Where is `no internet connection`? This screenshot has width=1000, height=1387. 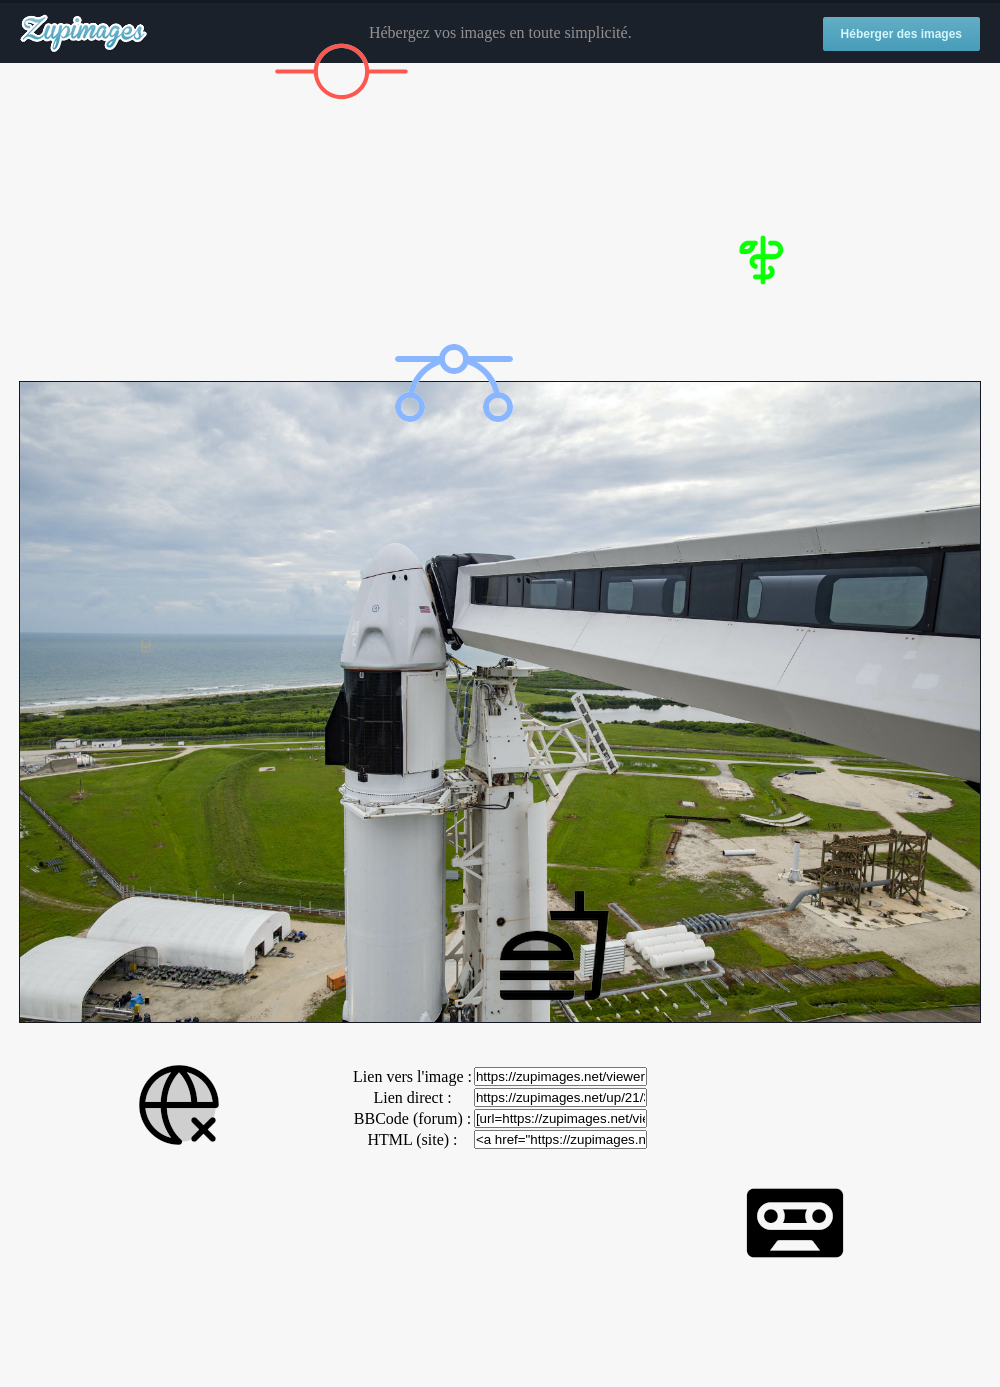
no internet connection is located at coordinates (179, 1105).